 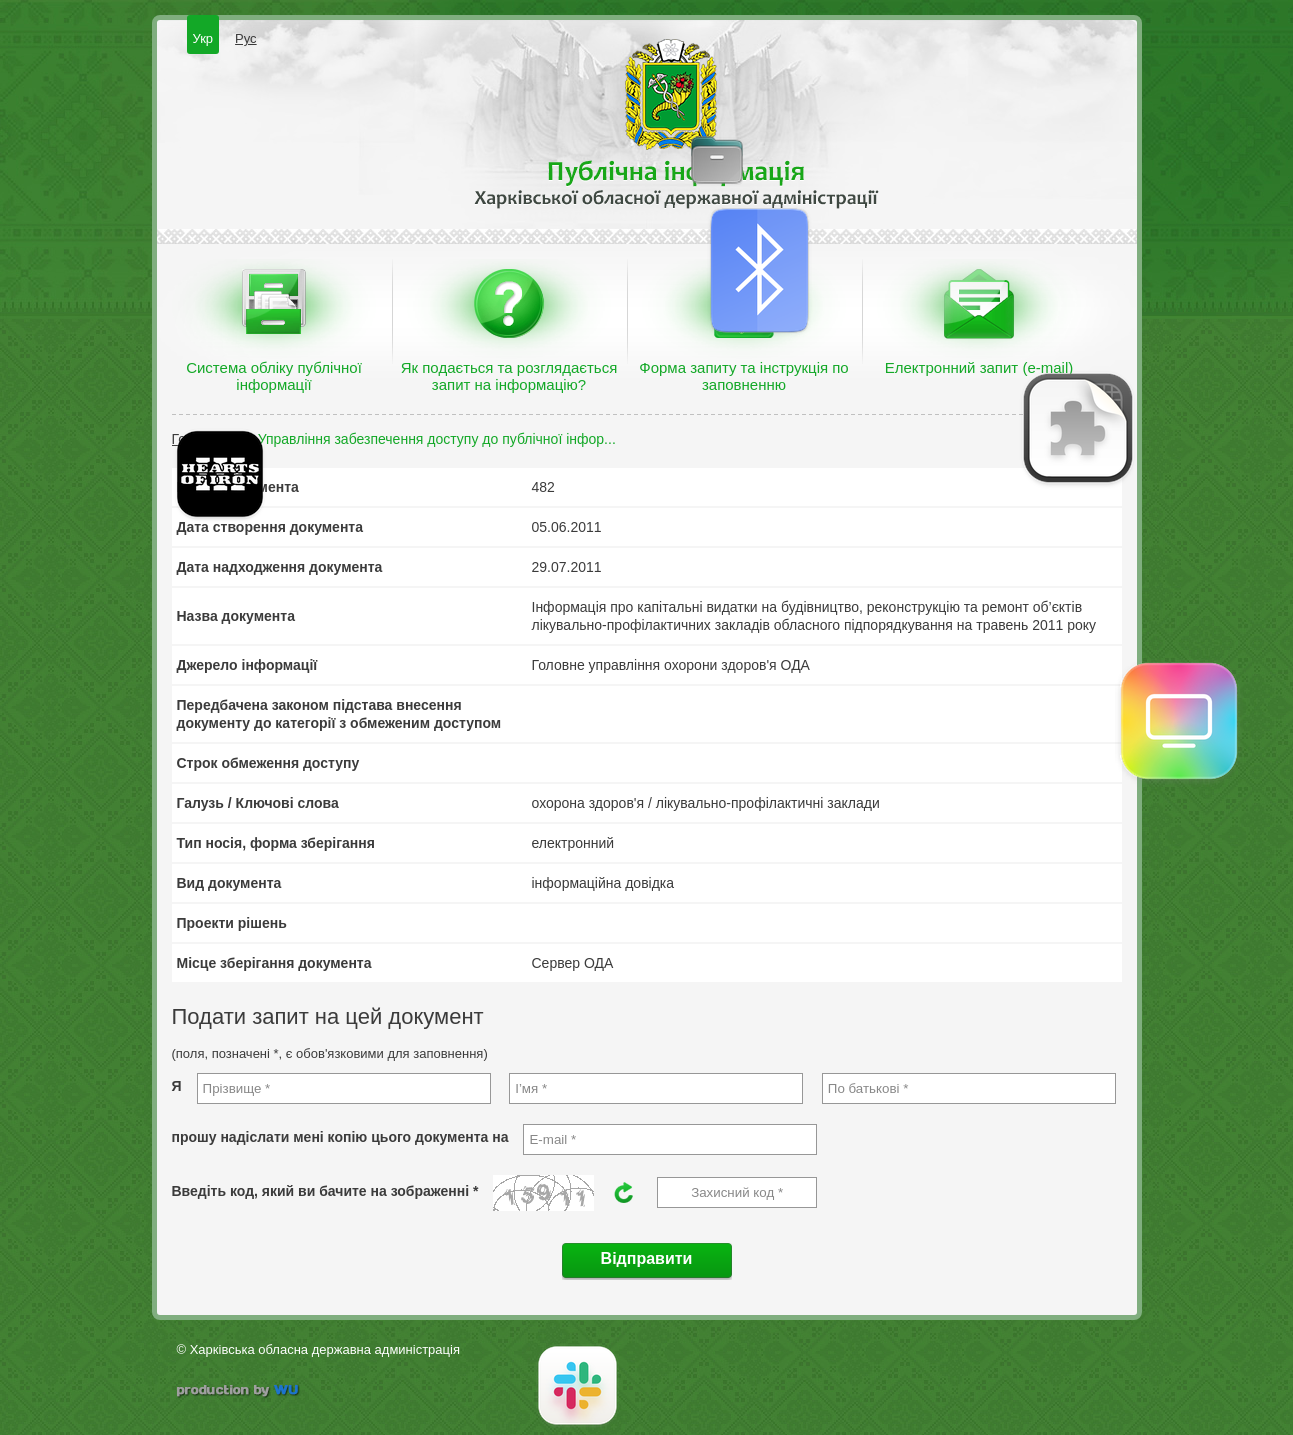 What do you see at coordinates (577, 1385) in the screenshot?
I see `open Slack messaging app` at bounding box center [577, 1385].